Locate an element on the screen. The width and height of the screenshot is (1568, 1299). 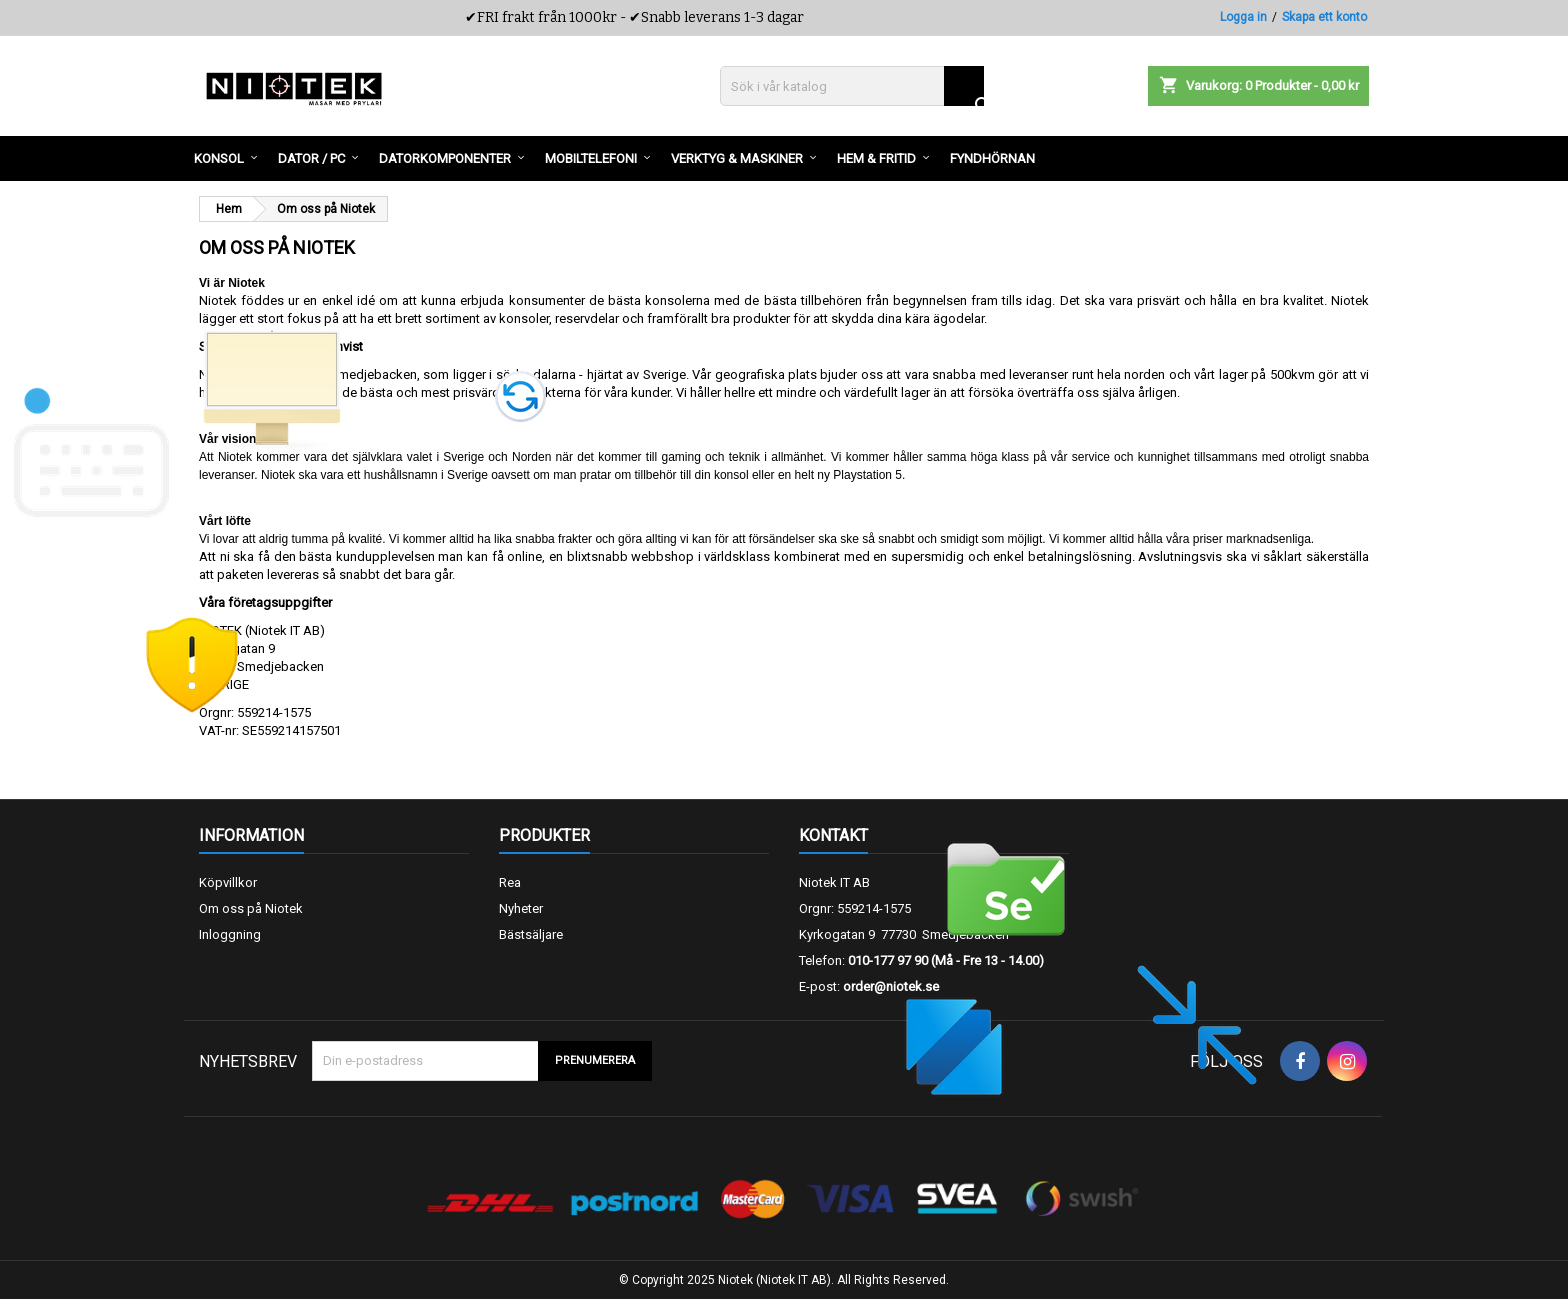
virtual keyboard is currently active is located at coordinates (91, 452).